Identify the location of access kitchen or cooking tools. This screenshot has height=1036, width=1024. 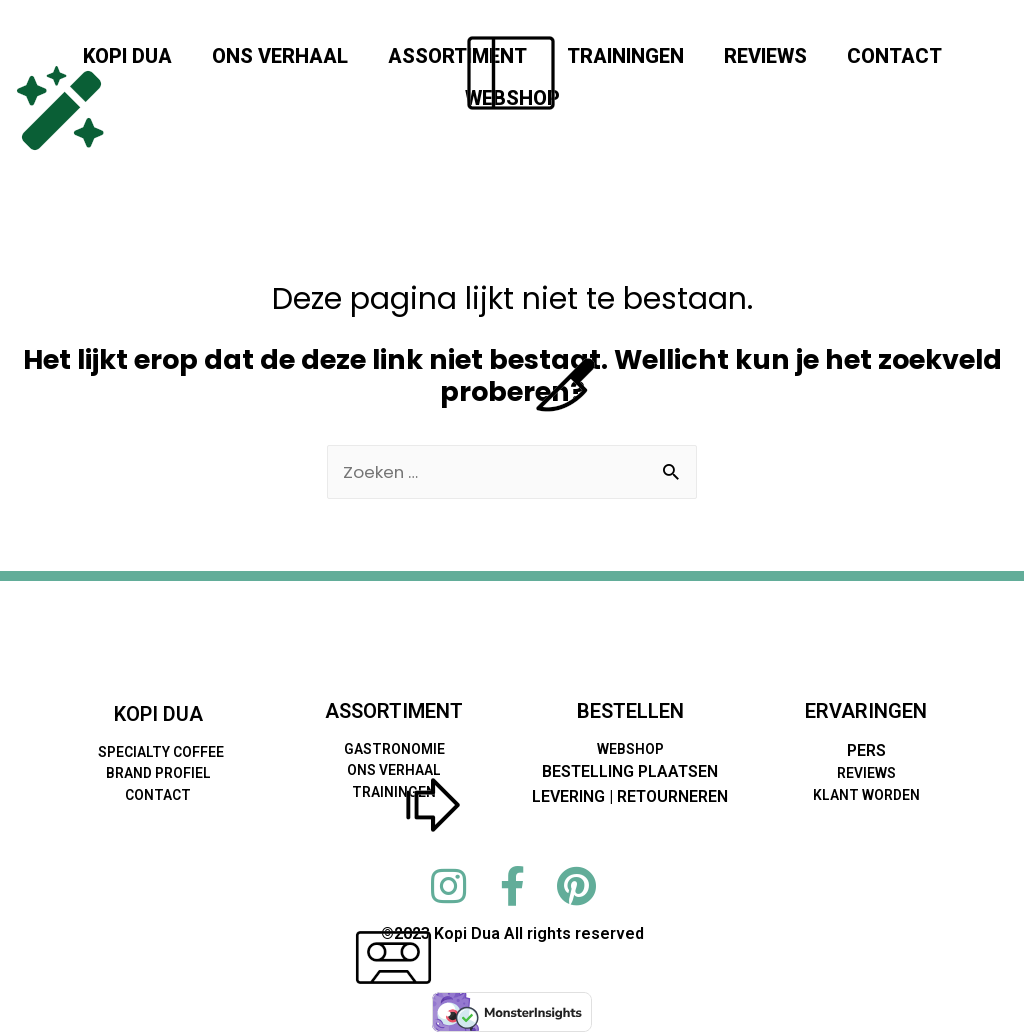
(566, 386).